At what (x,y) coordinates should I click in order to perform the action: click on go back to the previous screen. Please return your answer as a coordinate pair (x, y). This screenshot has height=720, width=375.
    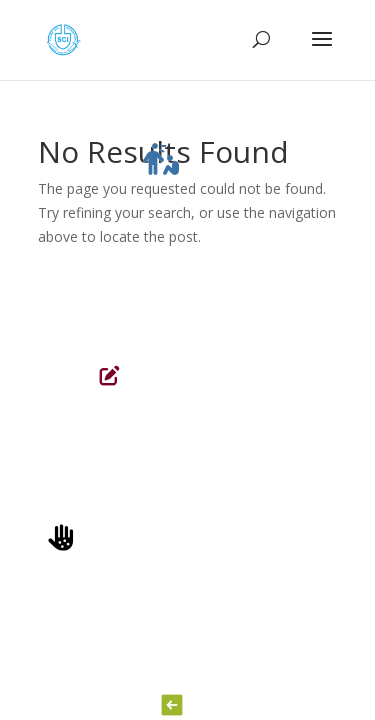
    Looking at the image, I should click on (172, 705).